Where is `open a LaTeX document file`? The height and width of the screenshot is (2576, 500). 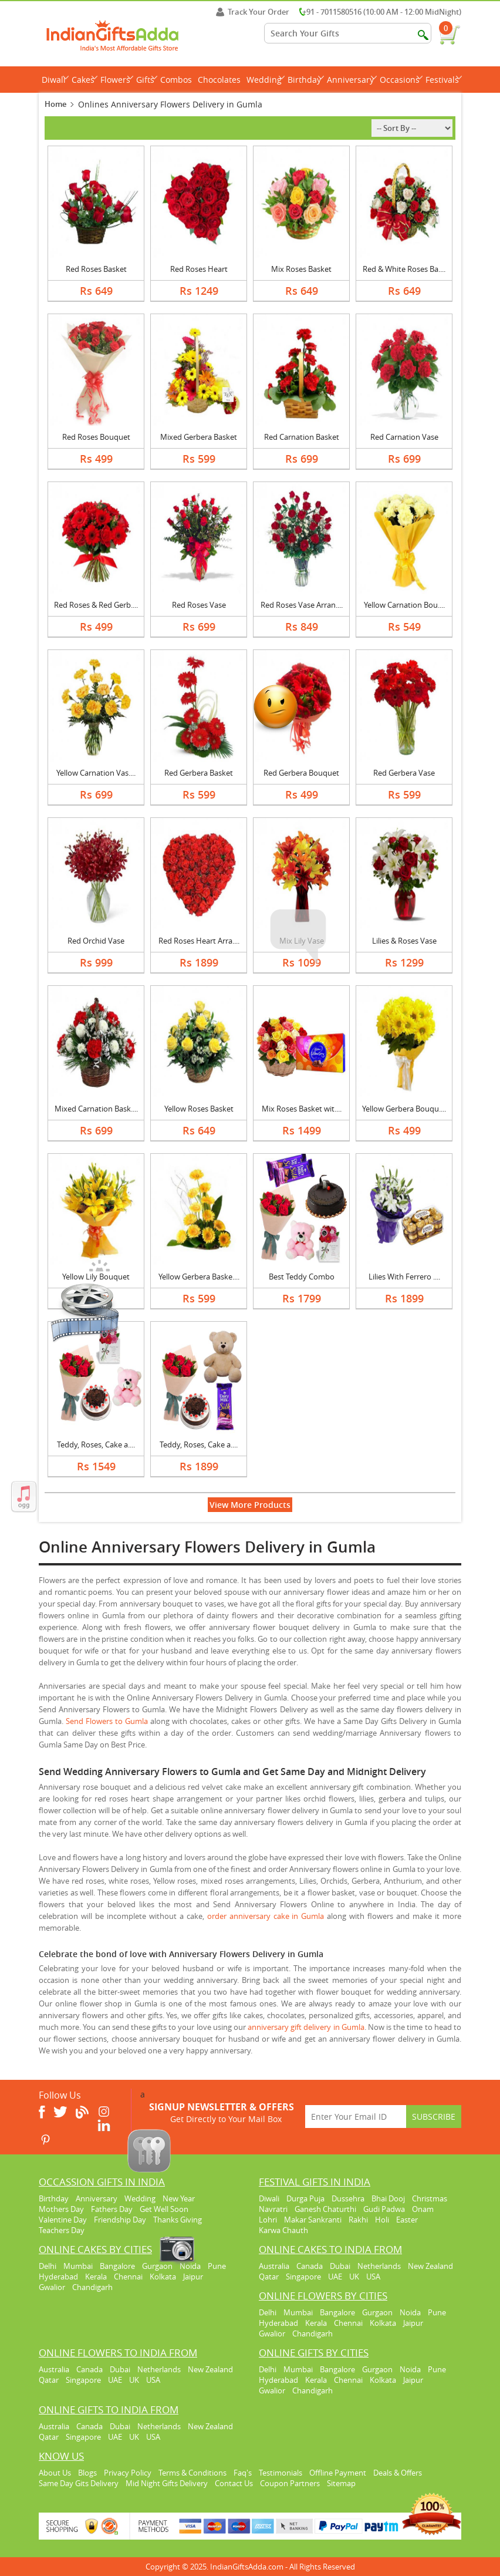 open a LaTeX document file is located at coordinates (228, 395).